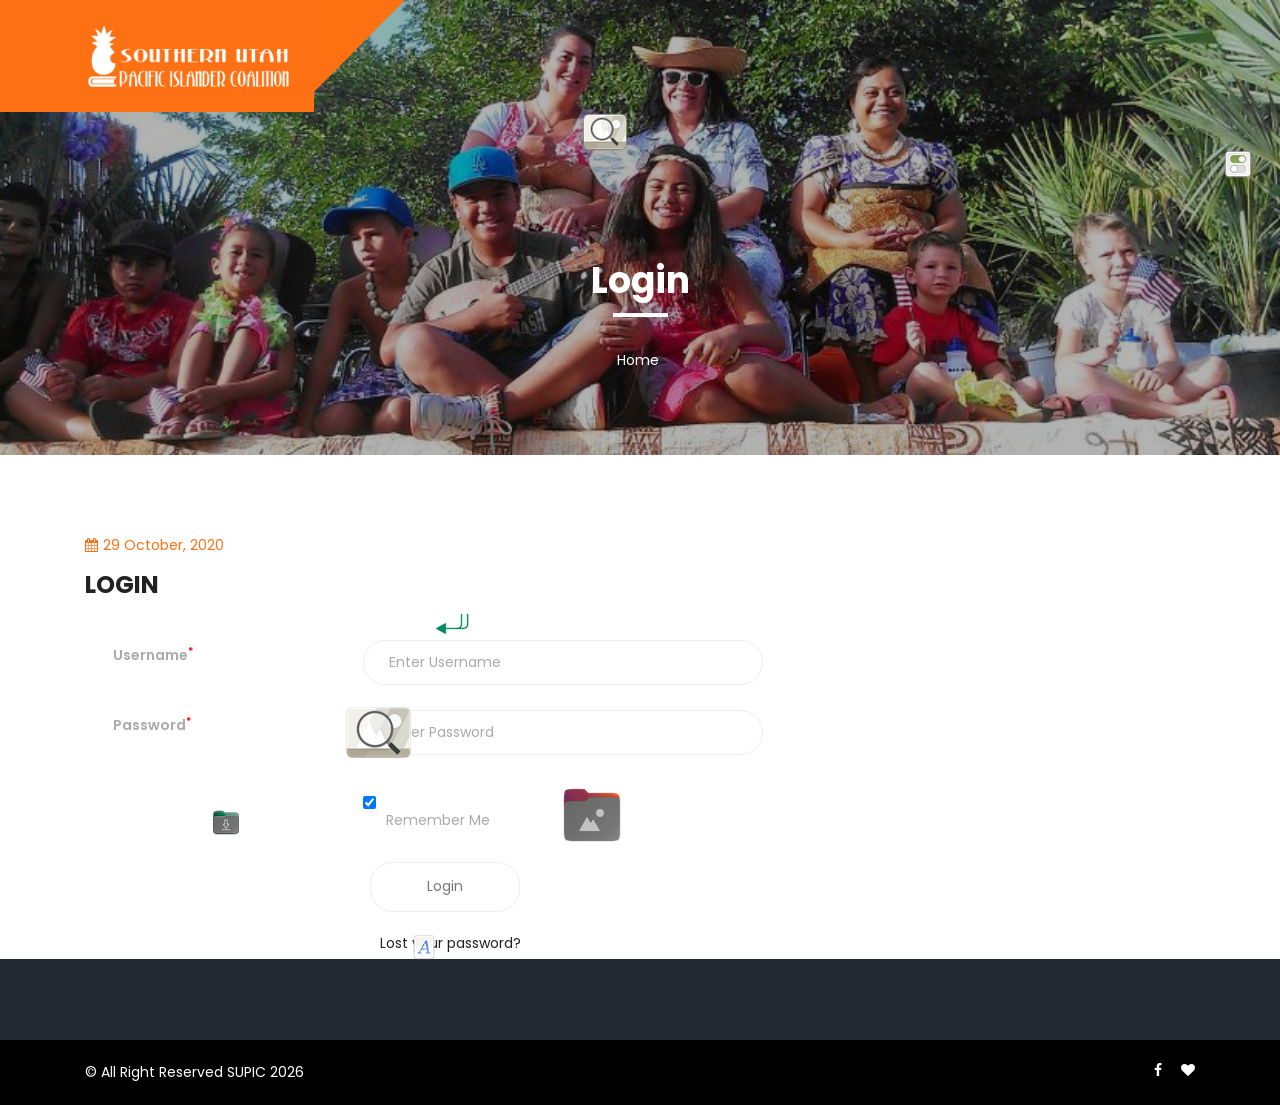  Describe the element at coordinates (1238, 164) in the screenshot. I see `open system tweaks or settings customization` at that location.